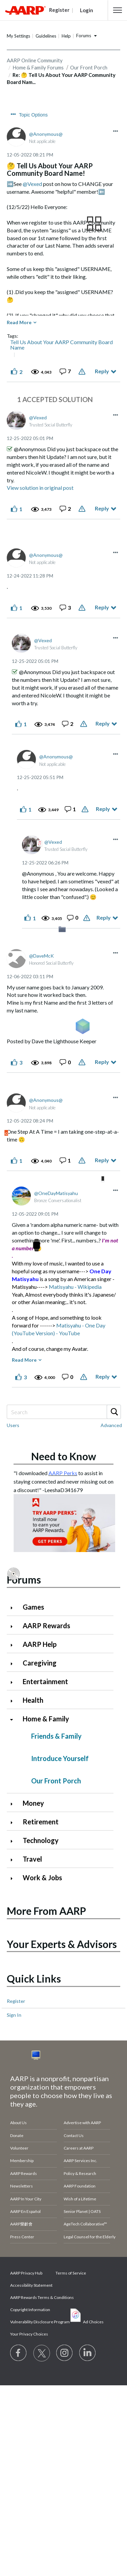 This screenshot has height=2576, width=127. I want to click on iPod nano device connected, so click(103, 1179).